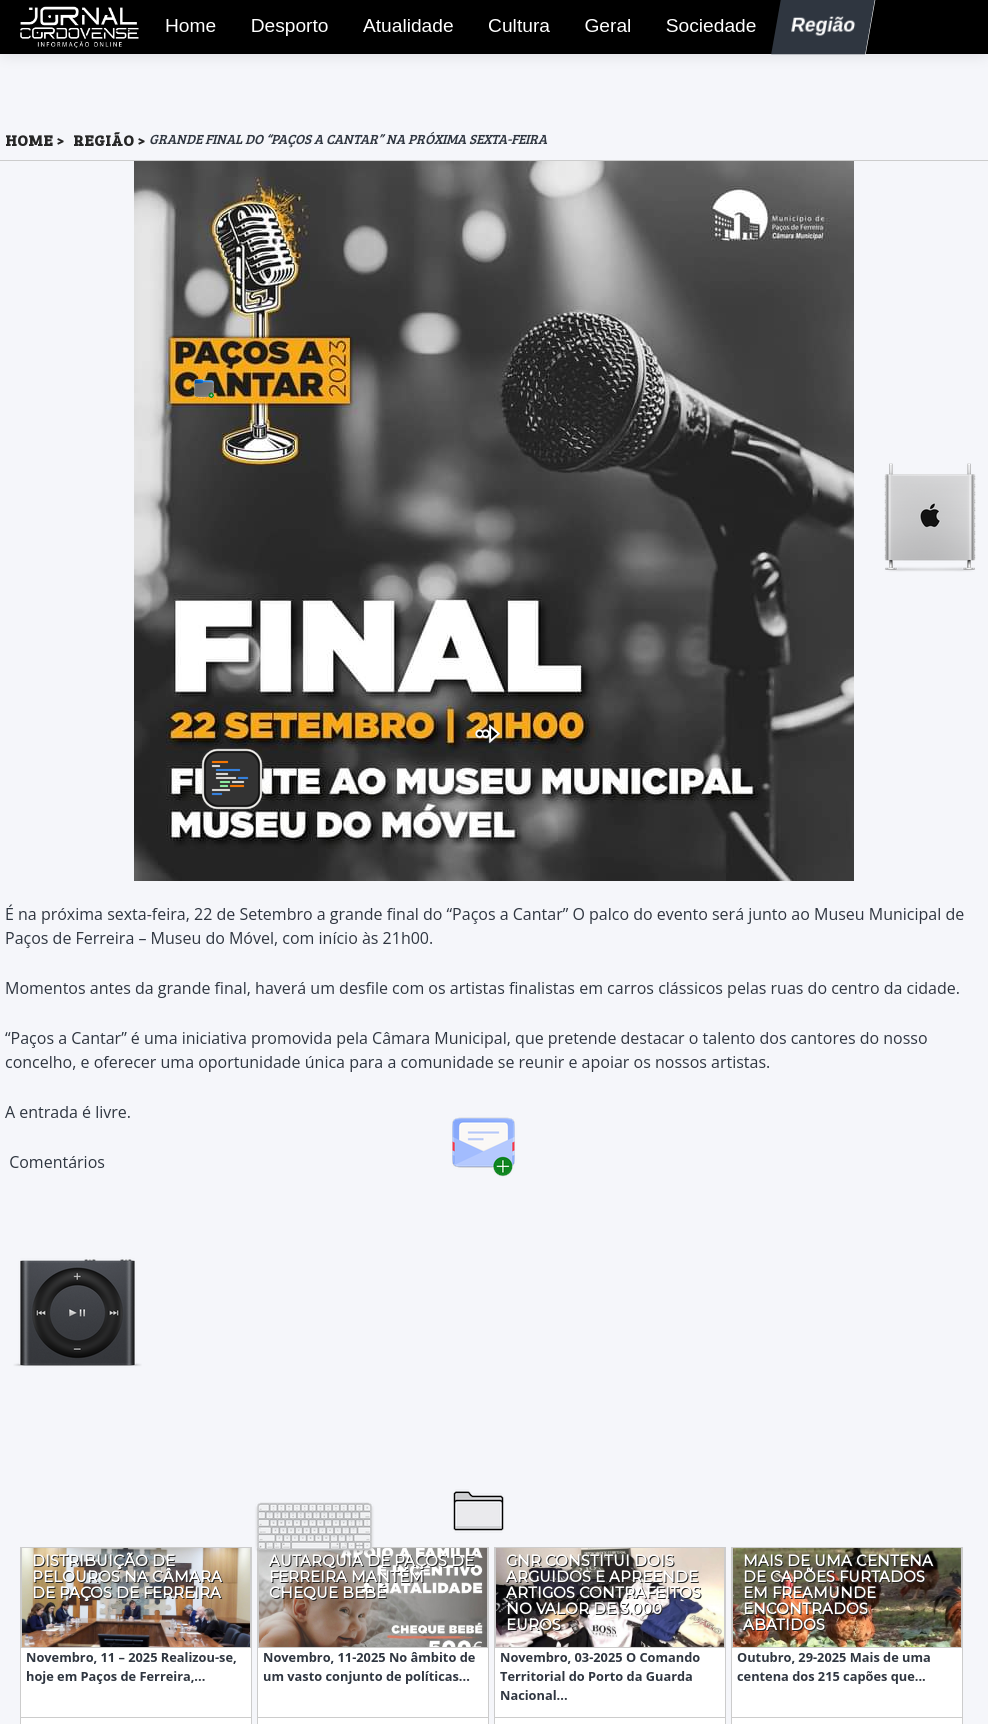 The image size is (988, 1724). Describe the element at coordinates (478, 1510) in the screenshot. I see `access a mail folder` at that location.